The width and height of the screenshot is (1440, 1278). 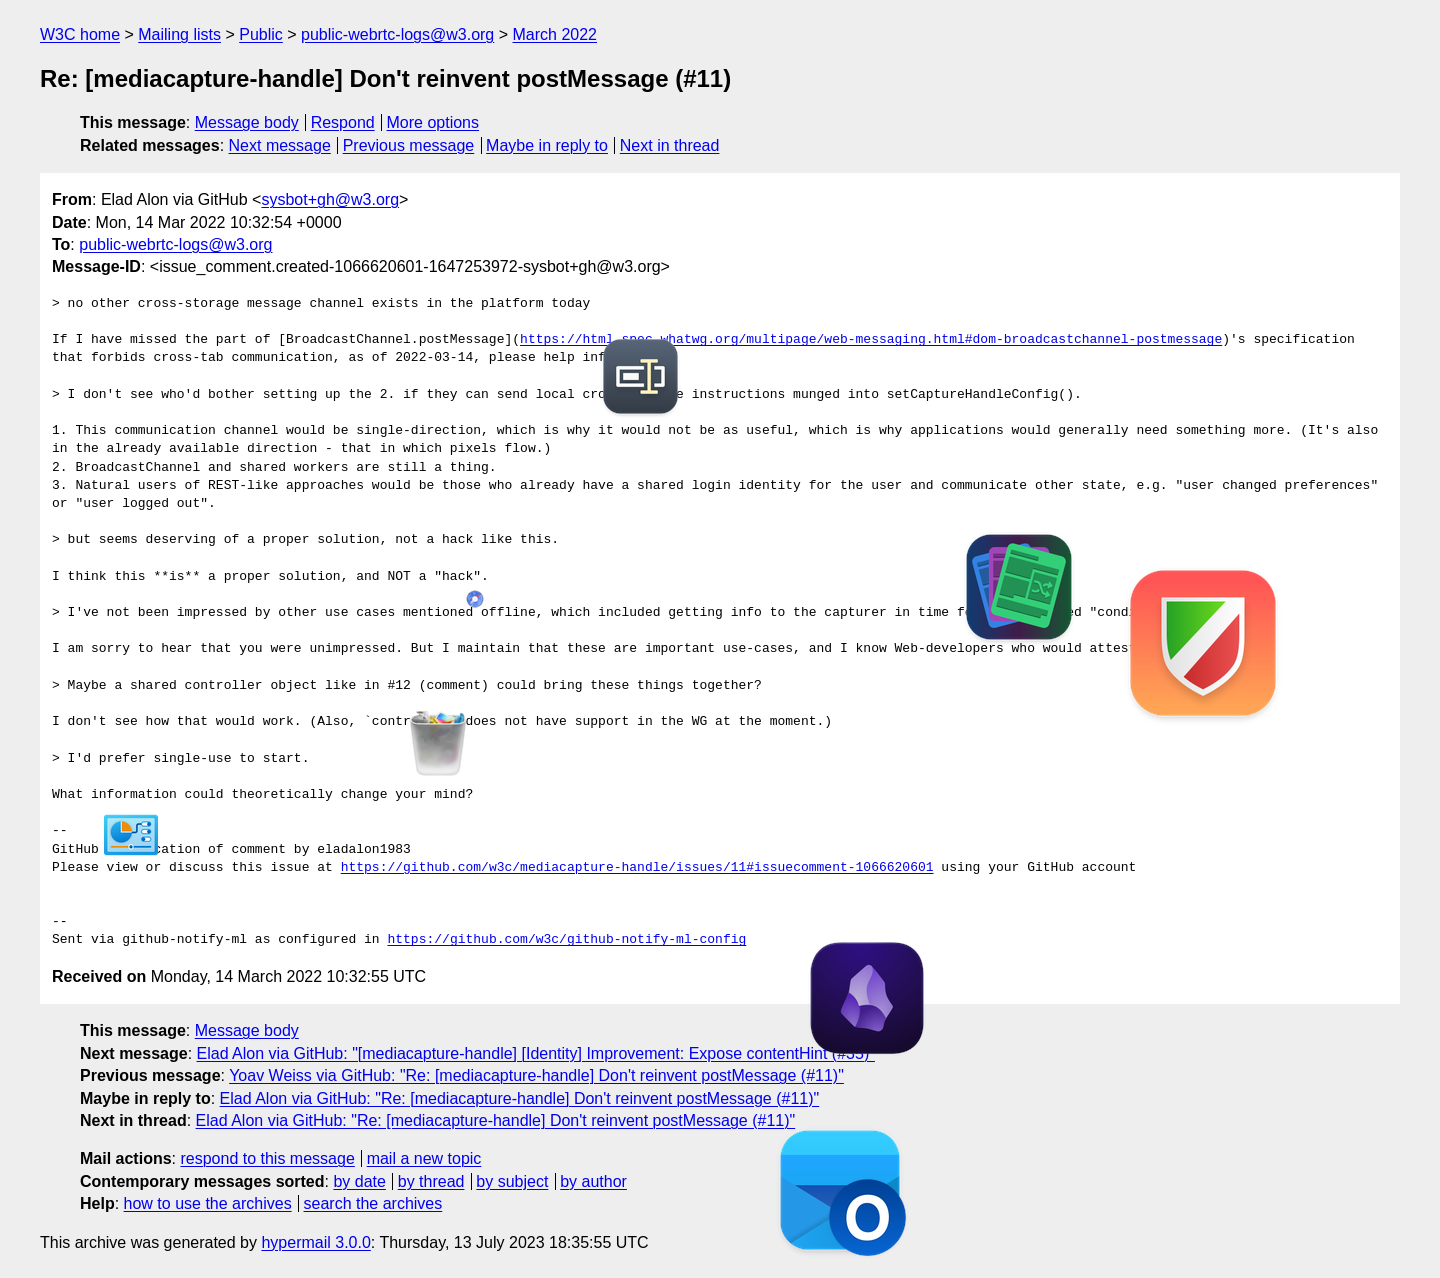 What do you see at coordinates (640, 376) in the screenshot?
I see `open bulky app for batch file renaming` at bounding box center [640, 376].